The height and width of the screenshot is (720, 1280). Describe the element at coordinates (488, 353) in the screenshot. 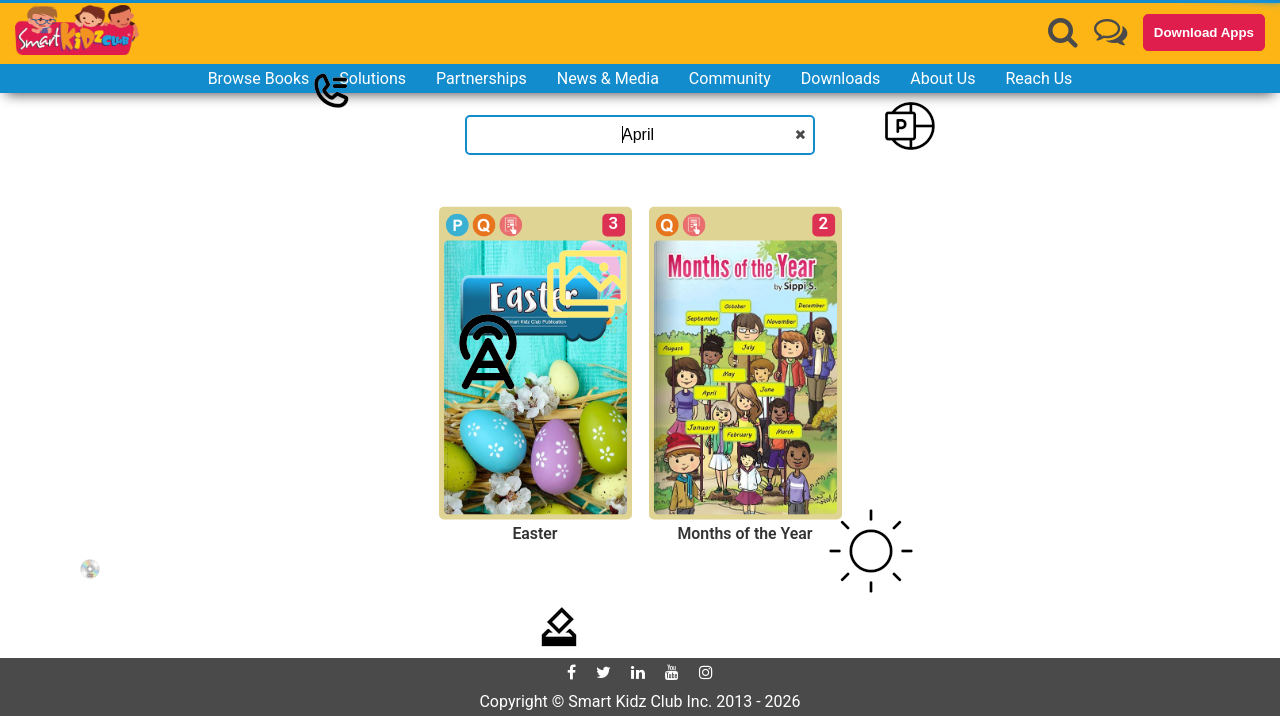

I see `indicates cellular network signal or coverage` at that location.